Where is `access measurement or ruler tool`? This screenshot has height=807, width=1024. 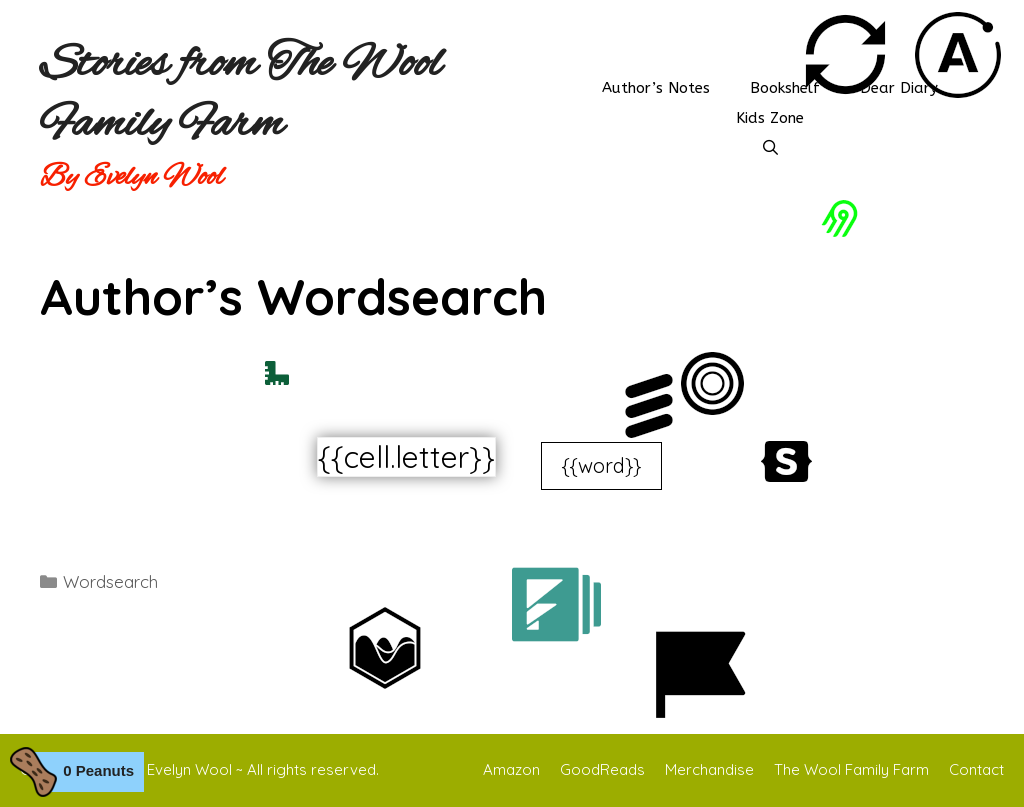 access measurement or ruler tool is located at coordinates (277, 373).